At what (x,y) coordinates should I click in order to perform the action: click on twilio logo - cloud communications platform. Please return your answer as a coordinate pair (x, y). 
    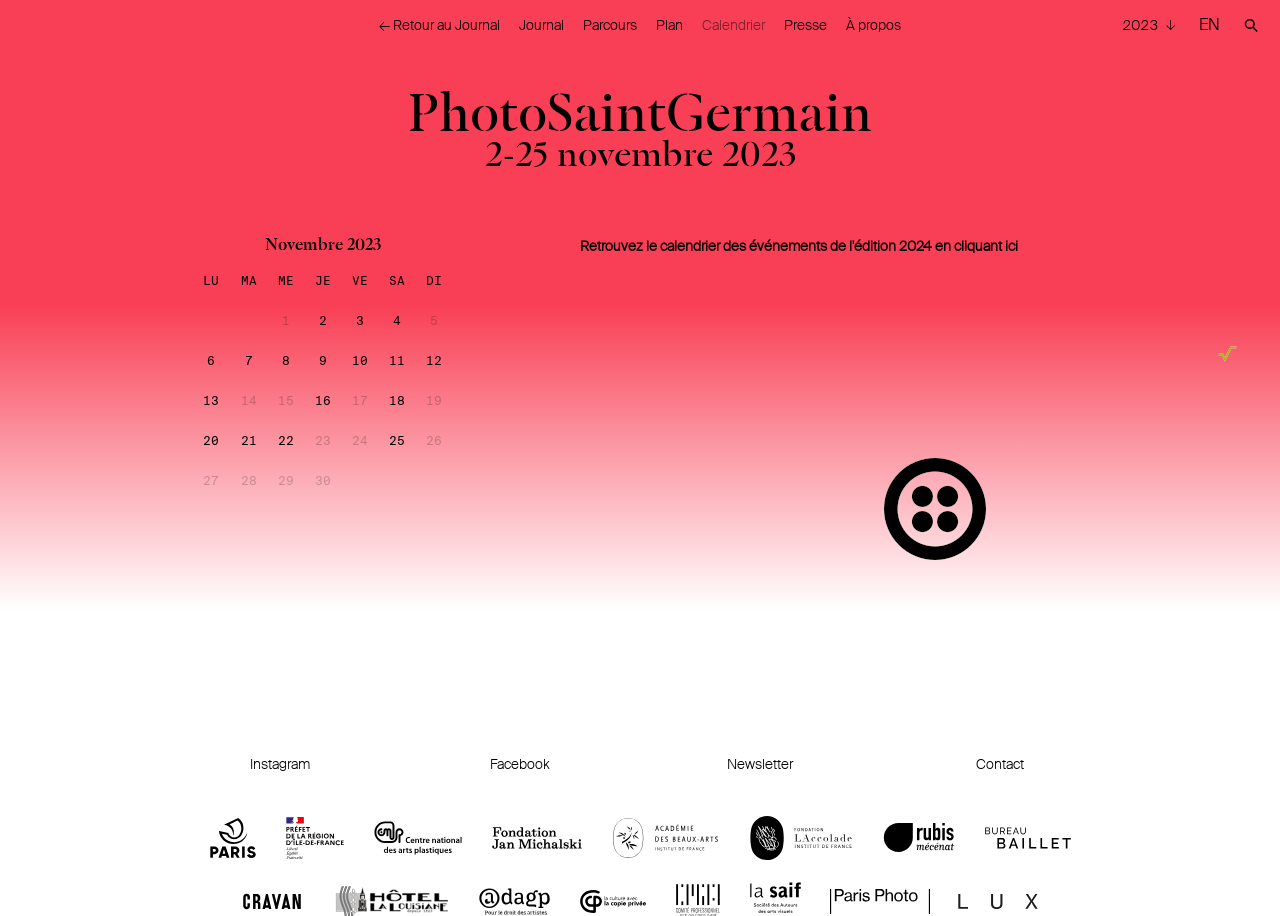
    Looking at the image, I should click on (935, 509).